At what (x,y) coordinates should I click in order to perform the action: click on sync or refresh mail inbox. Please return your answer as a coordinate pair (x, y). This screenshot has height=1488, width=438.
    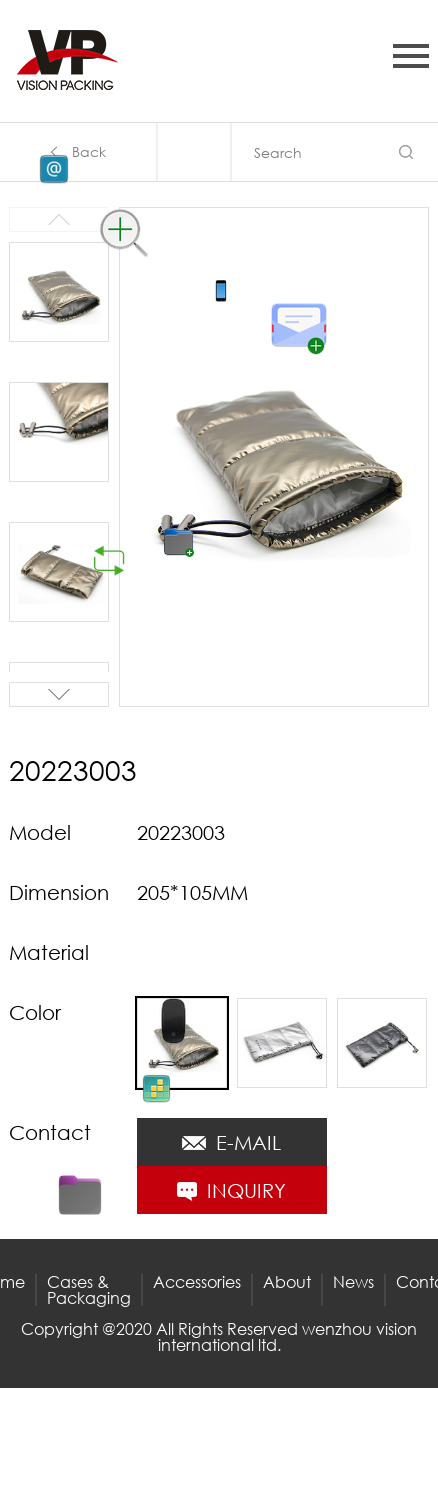
    Looking at the image, I should click on (109, 560).